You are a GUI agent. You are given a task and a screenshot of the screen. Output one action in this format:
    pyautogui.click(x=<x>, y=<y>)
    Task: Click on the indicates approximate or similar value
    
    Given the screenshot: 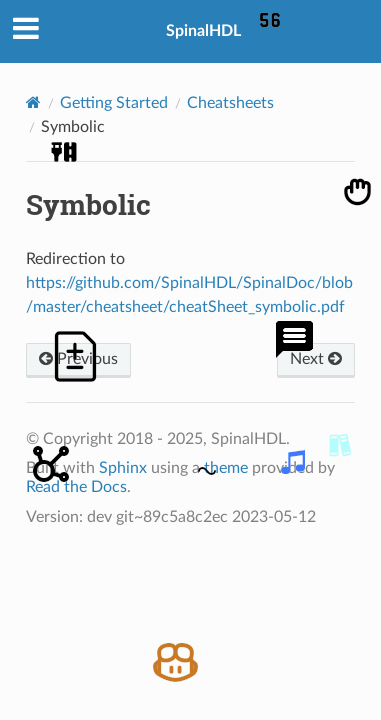 What is the action you would take?
    pyautogui.click(x=207, y=471)
    